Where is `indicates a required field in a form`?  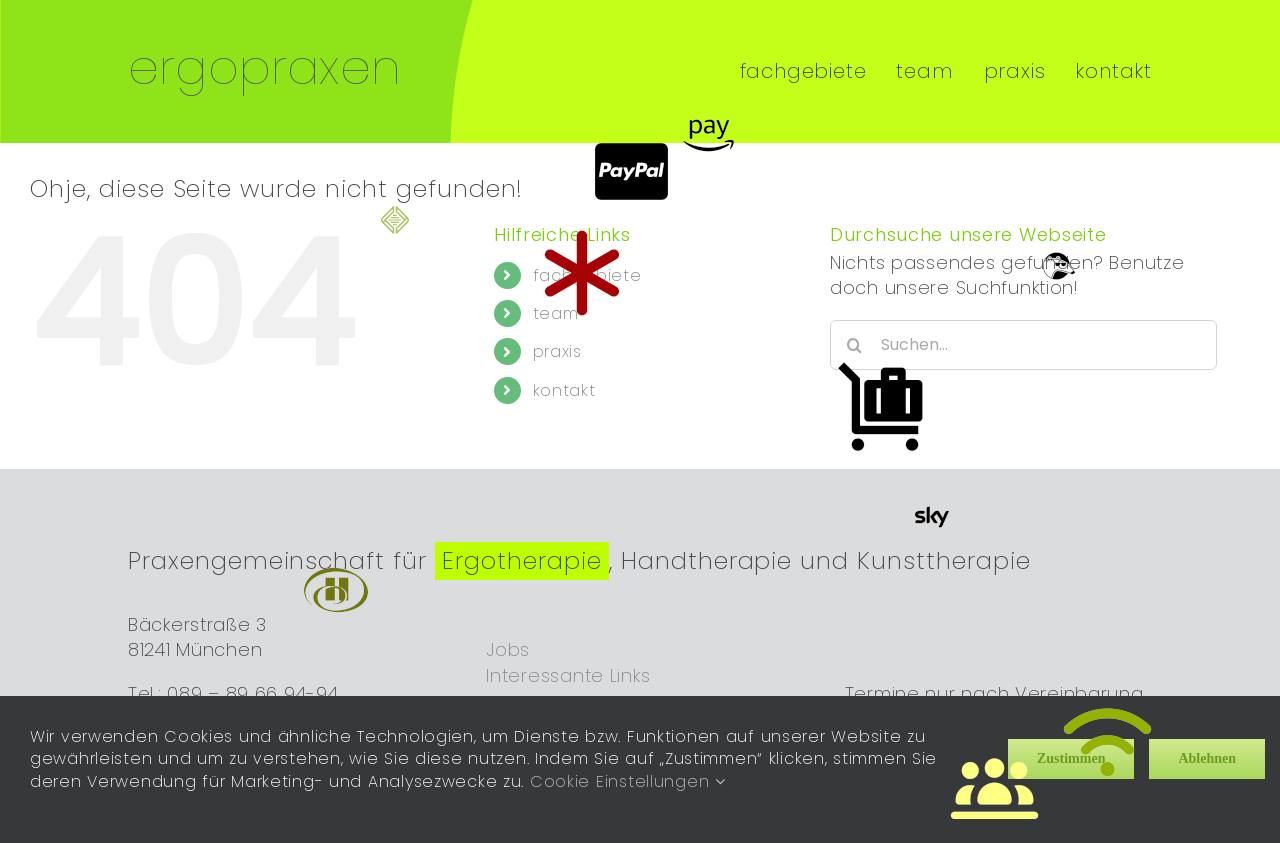 indicates a required field in a form is located at coordinates (582, 273).